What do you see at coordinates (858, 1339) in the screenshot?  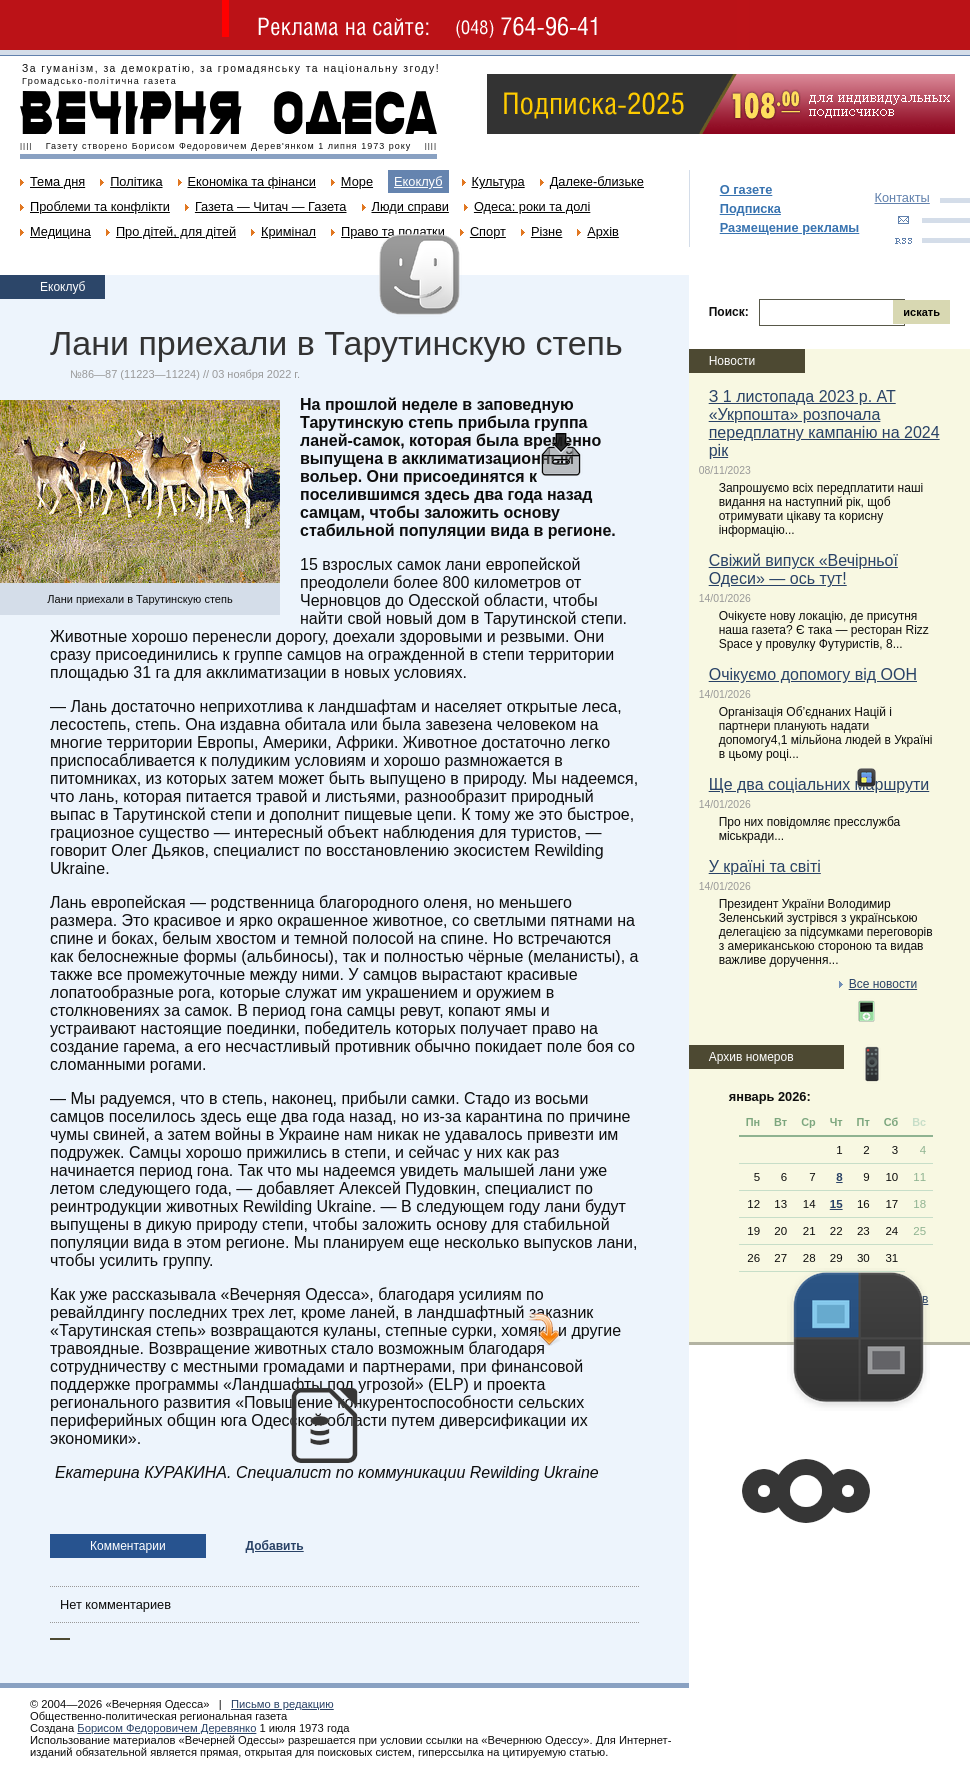 I see `access virtual desktop preferences` at bounding box center [858, 1339].